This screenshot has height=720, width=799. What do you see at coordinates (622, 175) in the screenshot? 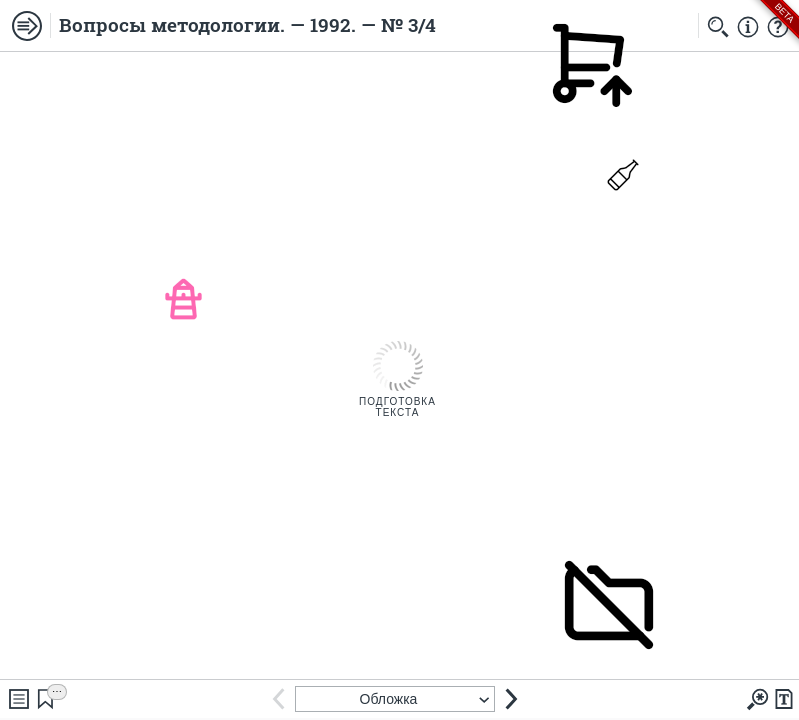
I see `browse bars or breweries nearby` at bounding box center [622, 175].